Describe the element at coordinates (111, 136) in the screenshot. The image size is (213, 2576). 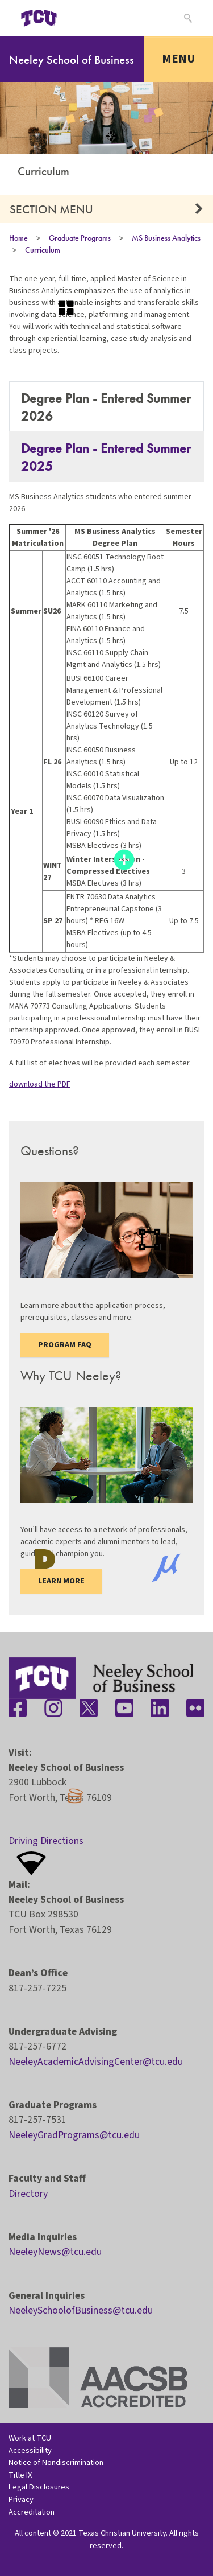
I see `visit the IGN gaming news and reviews website` at that location.